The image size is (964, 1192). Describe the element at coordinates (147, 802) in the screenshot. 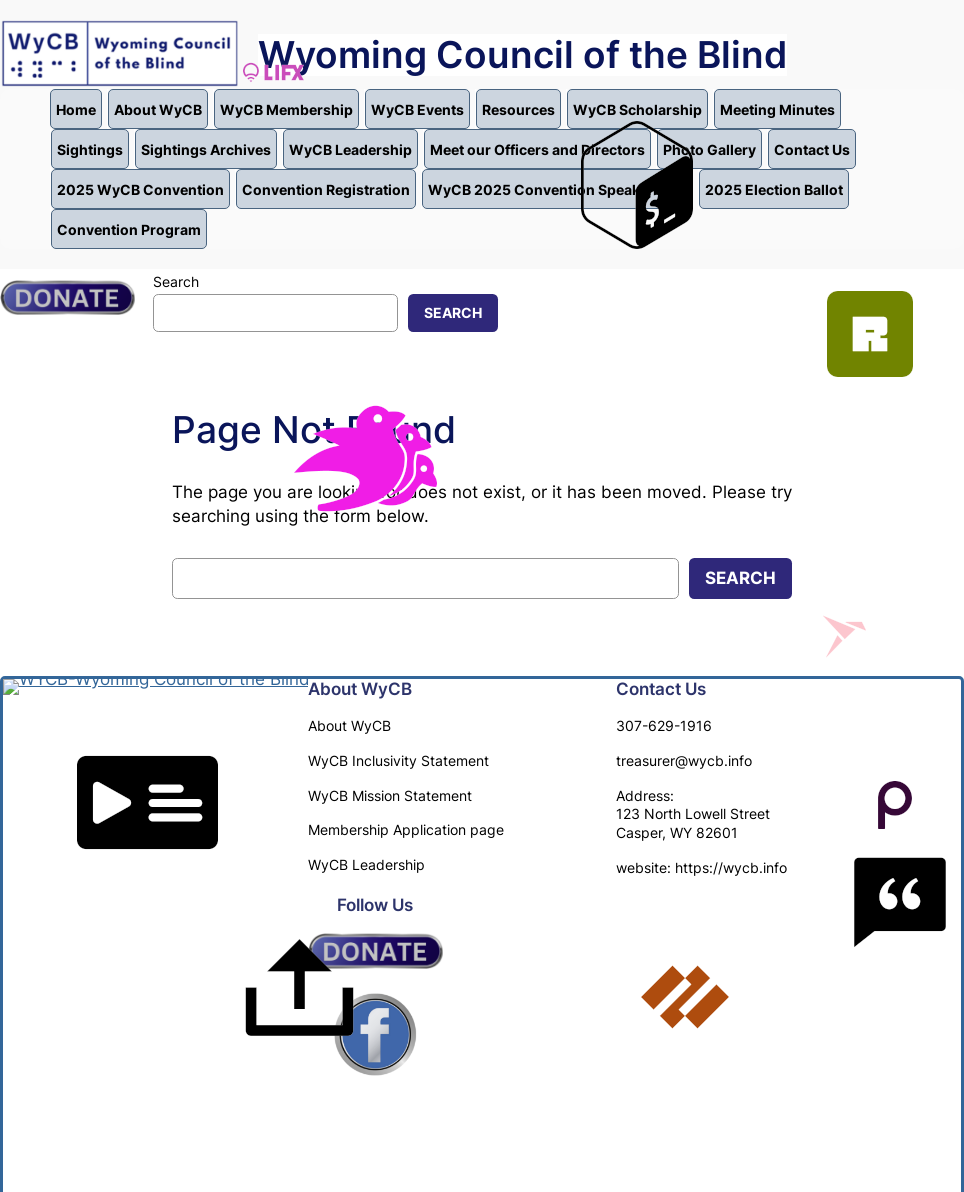

I see `PreMiD logo - indicates Discord rich presence integration` at that location.